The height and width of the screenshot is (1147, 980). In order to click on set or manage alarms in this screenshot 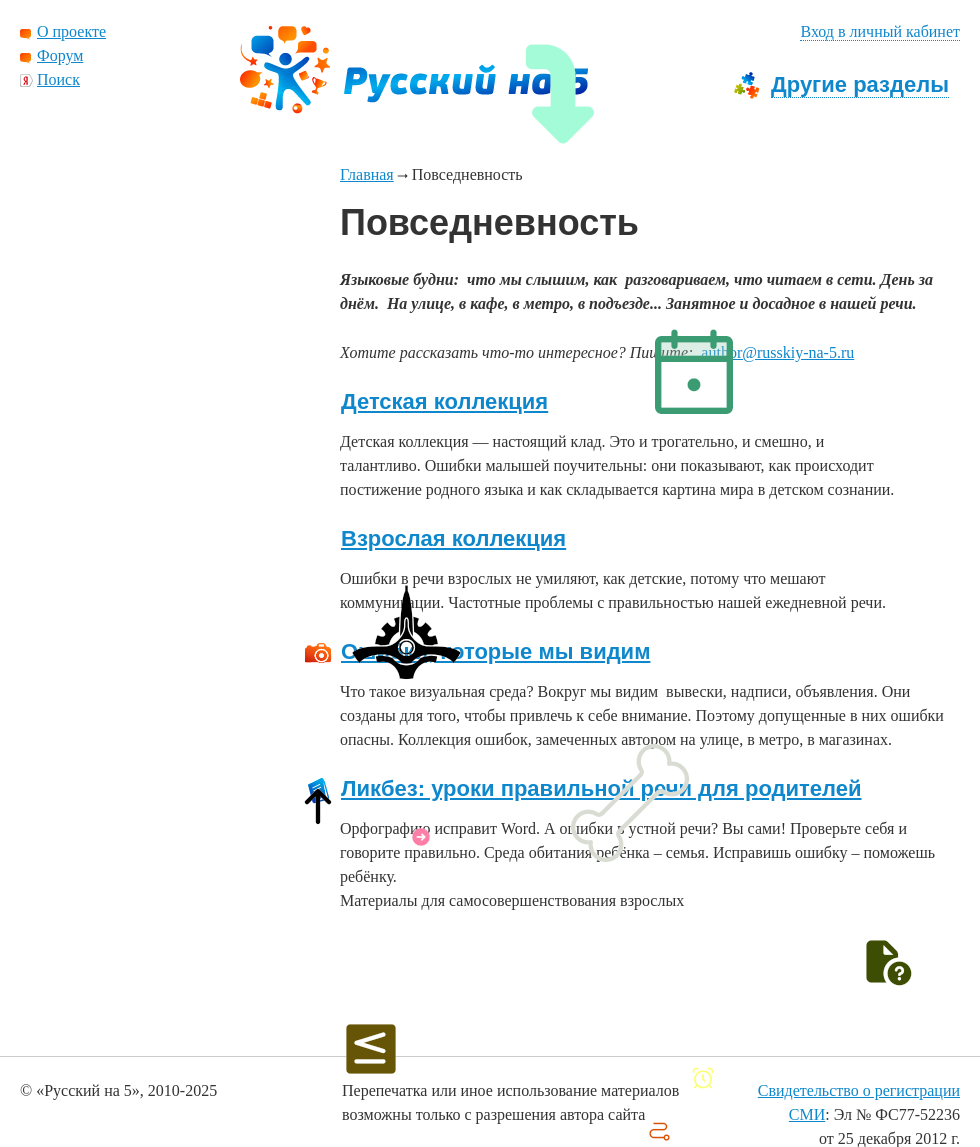, I will do `click(703, 1078)`.